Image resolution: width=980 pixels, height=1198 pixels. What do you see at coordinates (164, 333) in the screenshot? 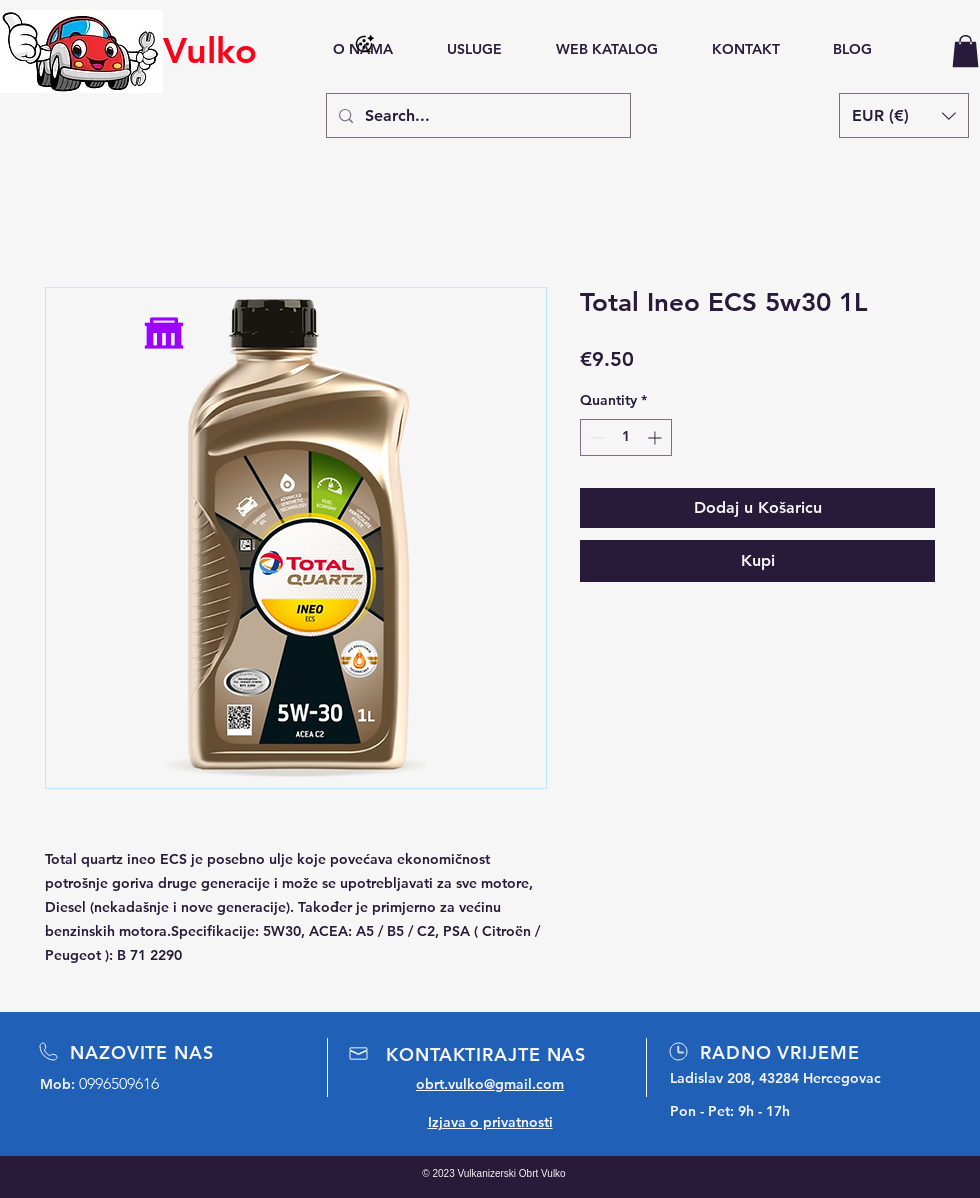
I see `access government services` at bounding box center [164, 333].